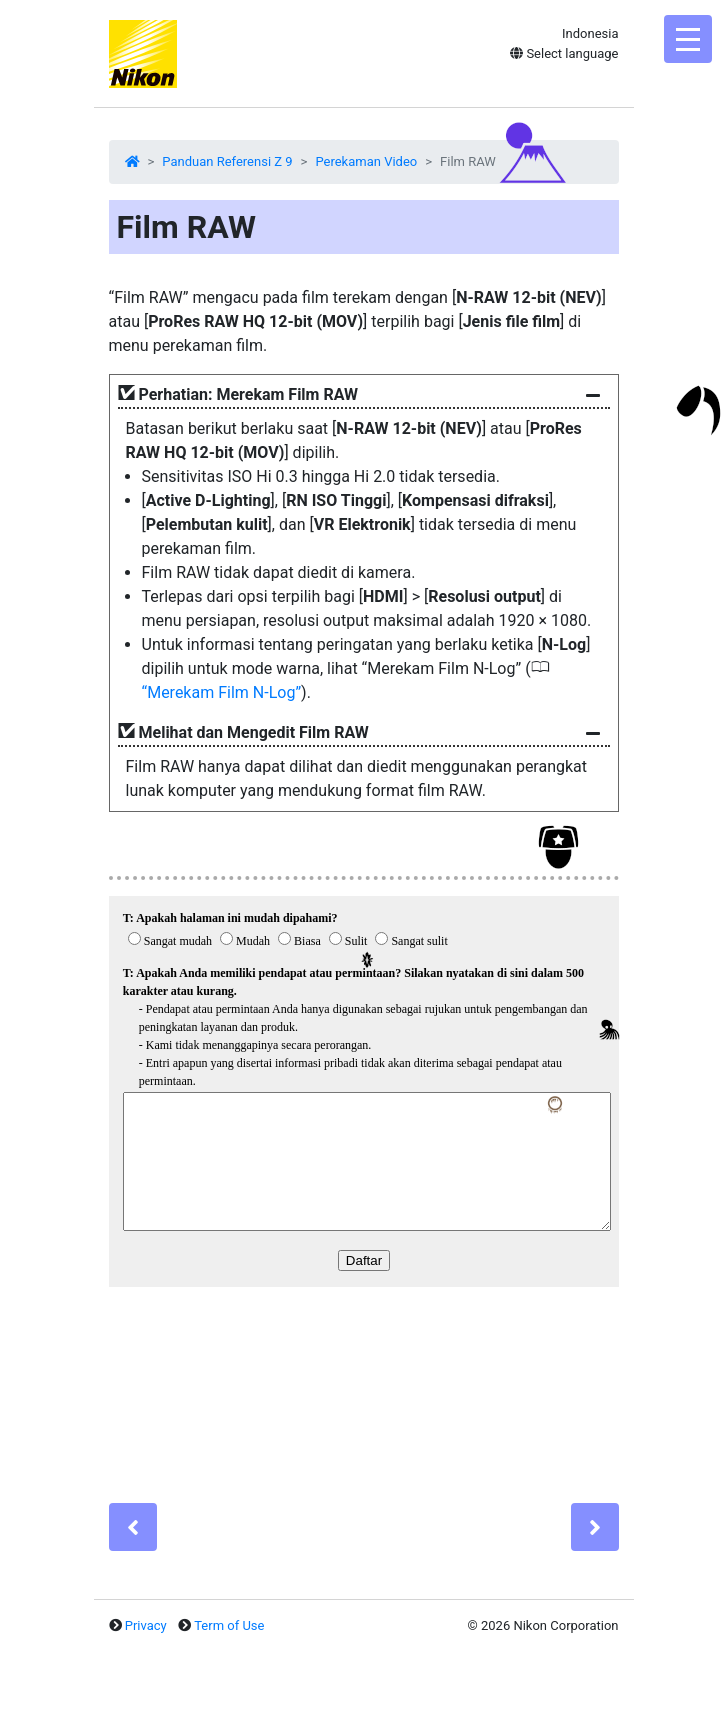 The width and height of the screenshot is (727, 1719). I want to click on select Russian-style winter hat accessory, so click(558, 846).